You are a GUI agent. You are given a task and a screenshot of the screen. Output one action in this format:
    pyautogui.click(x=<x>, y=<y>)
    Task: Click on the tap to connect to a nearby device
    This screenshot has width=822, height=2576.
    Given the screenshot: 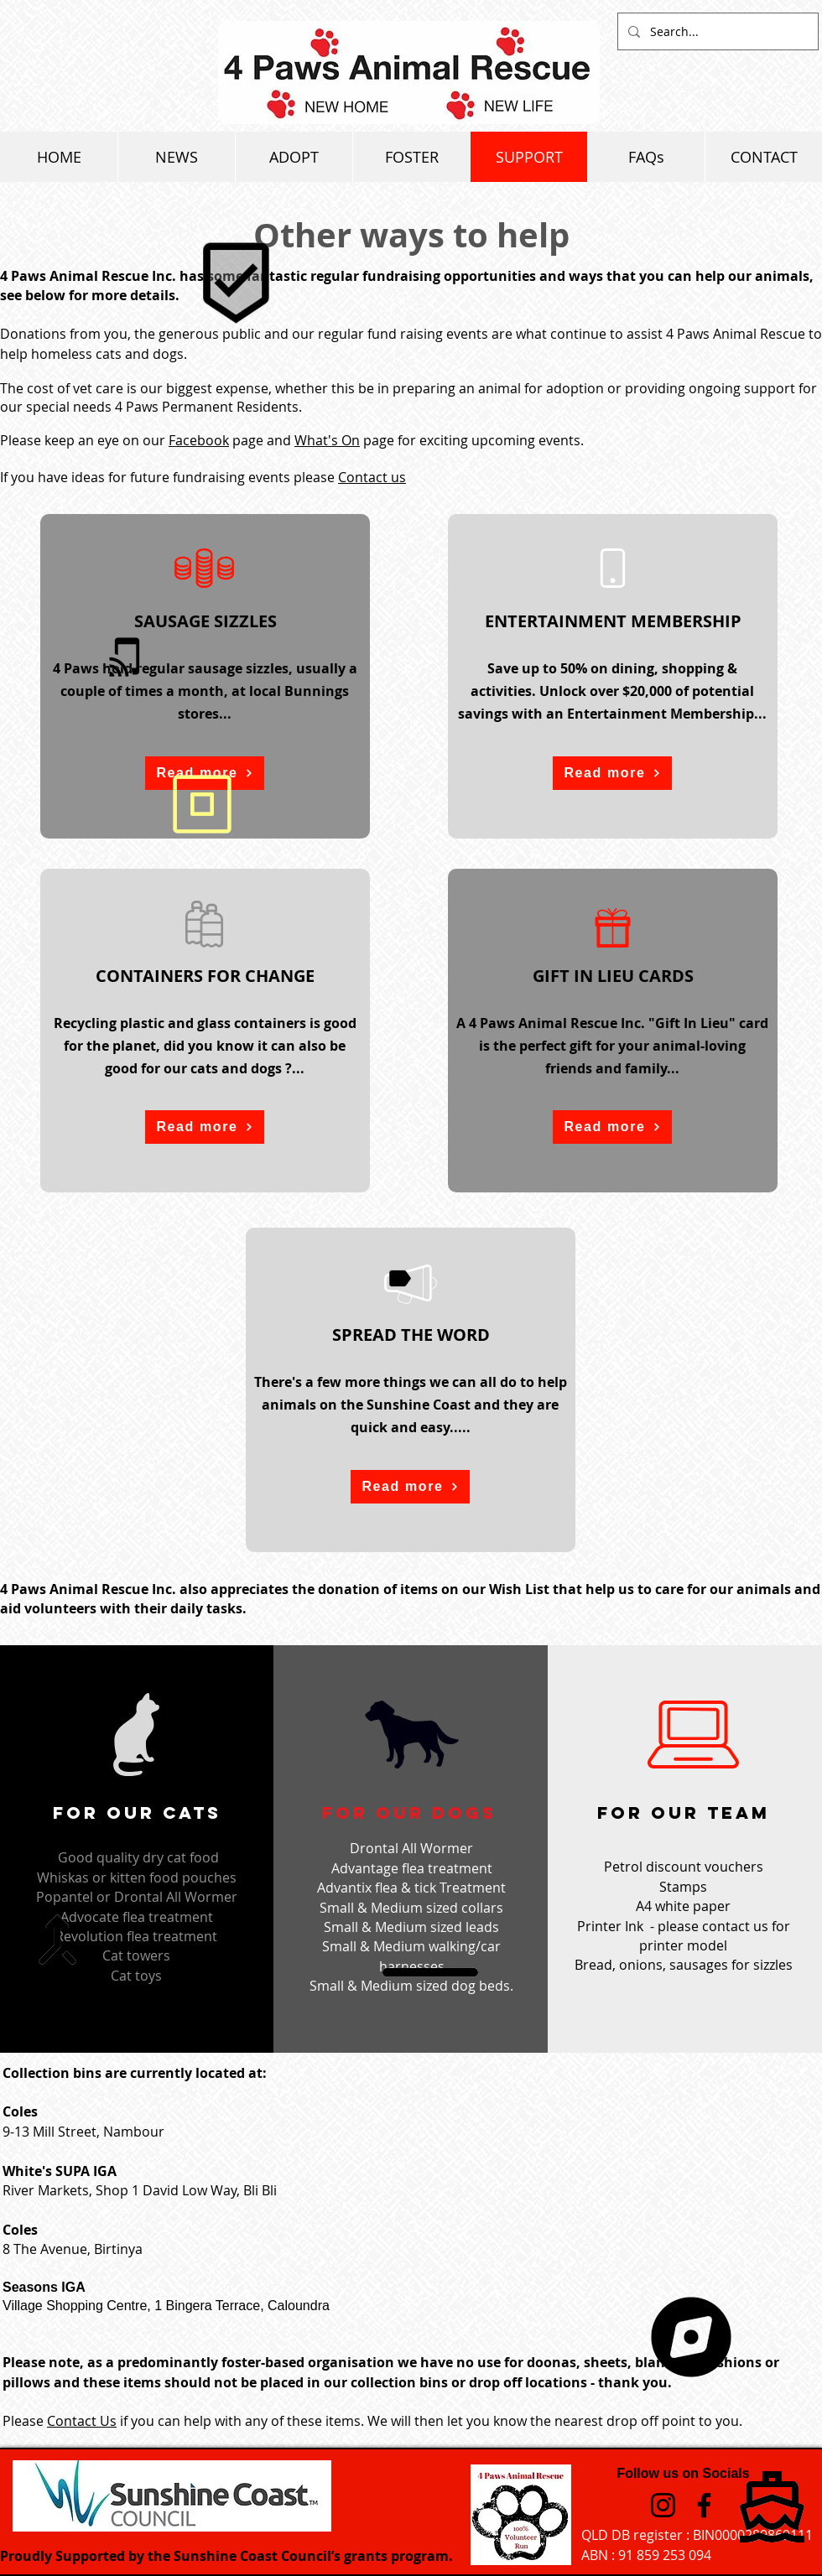 What is the action you would take?
    pyautogui.click(x=127, y=657)
    